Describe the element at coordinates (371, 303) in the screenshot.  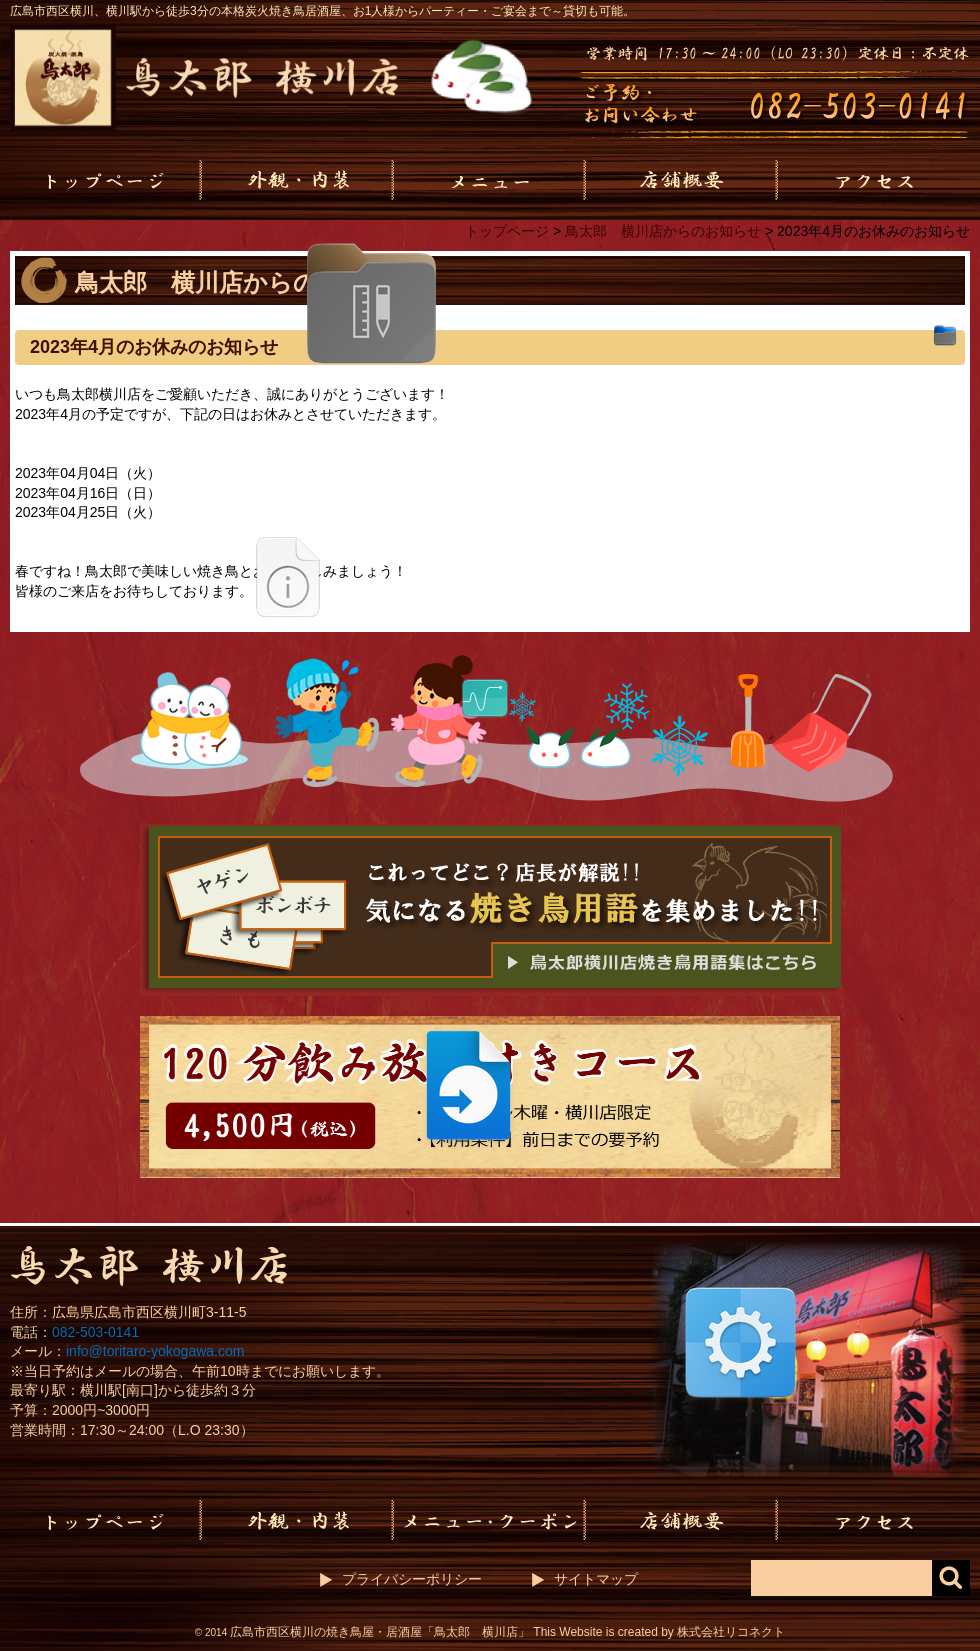
I see `access document templates folder` at that location.